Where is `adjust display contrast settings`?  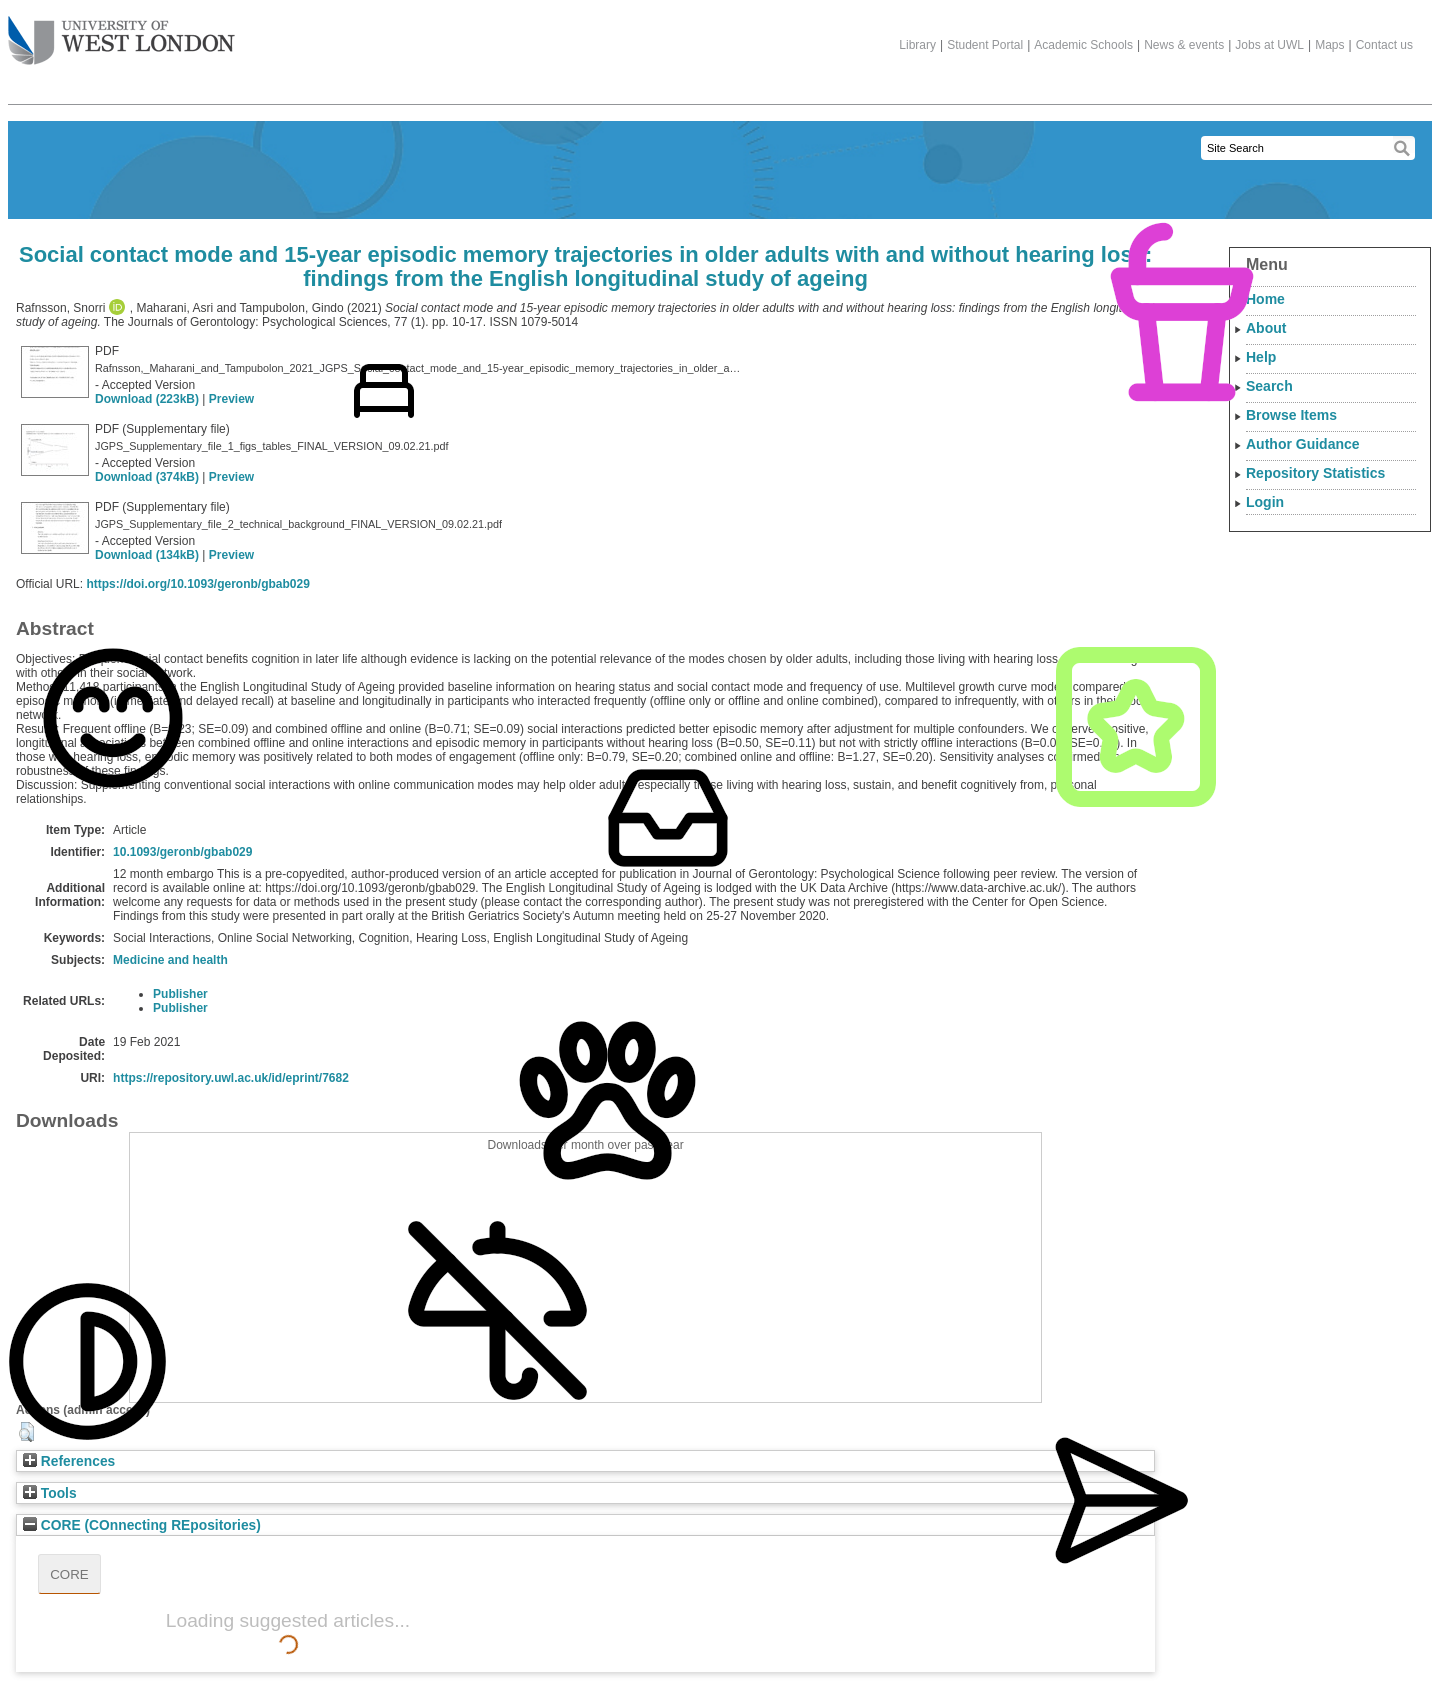 adjust display contrast settings is located at coordinates (87, 1361).